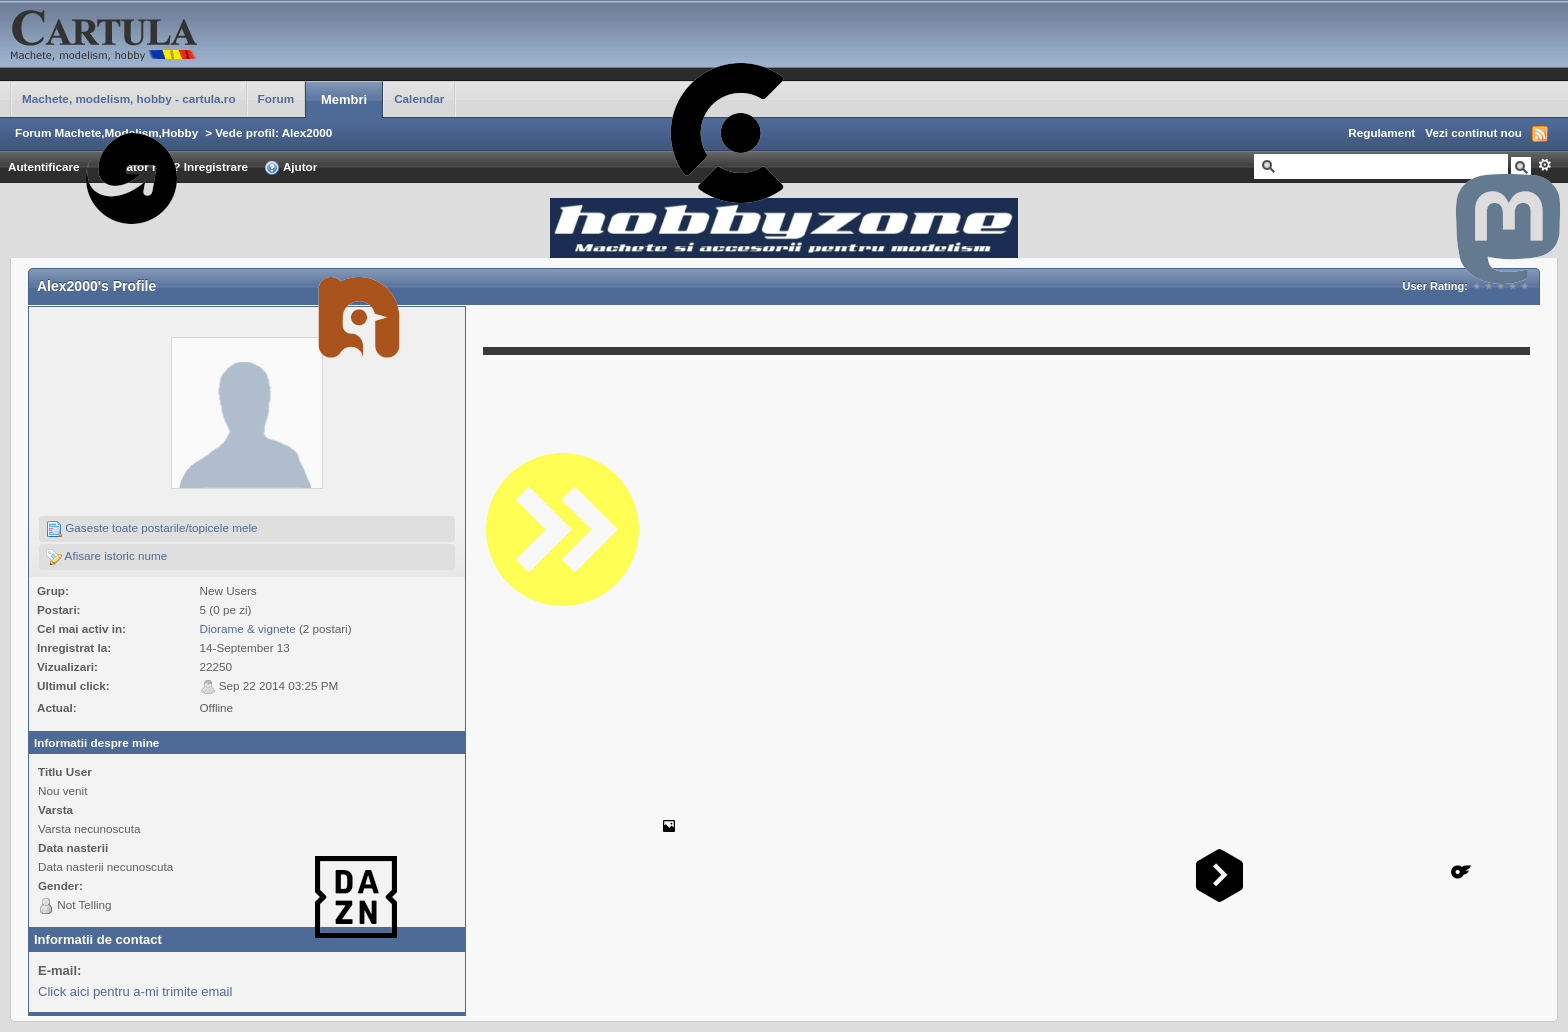 This screenshot has width=1568, height=1032. What do you see at coordinates (669, 826) in the screenshot?
I see `view image or photo` at bounding box center [669, 826].